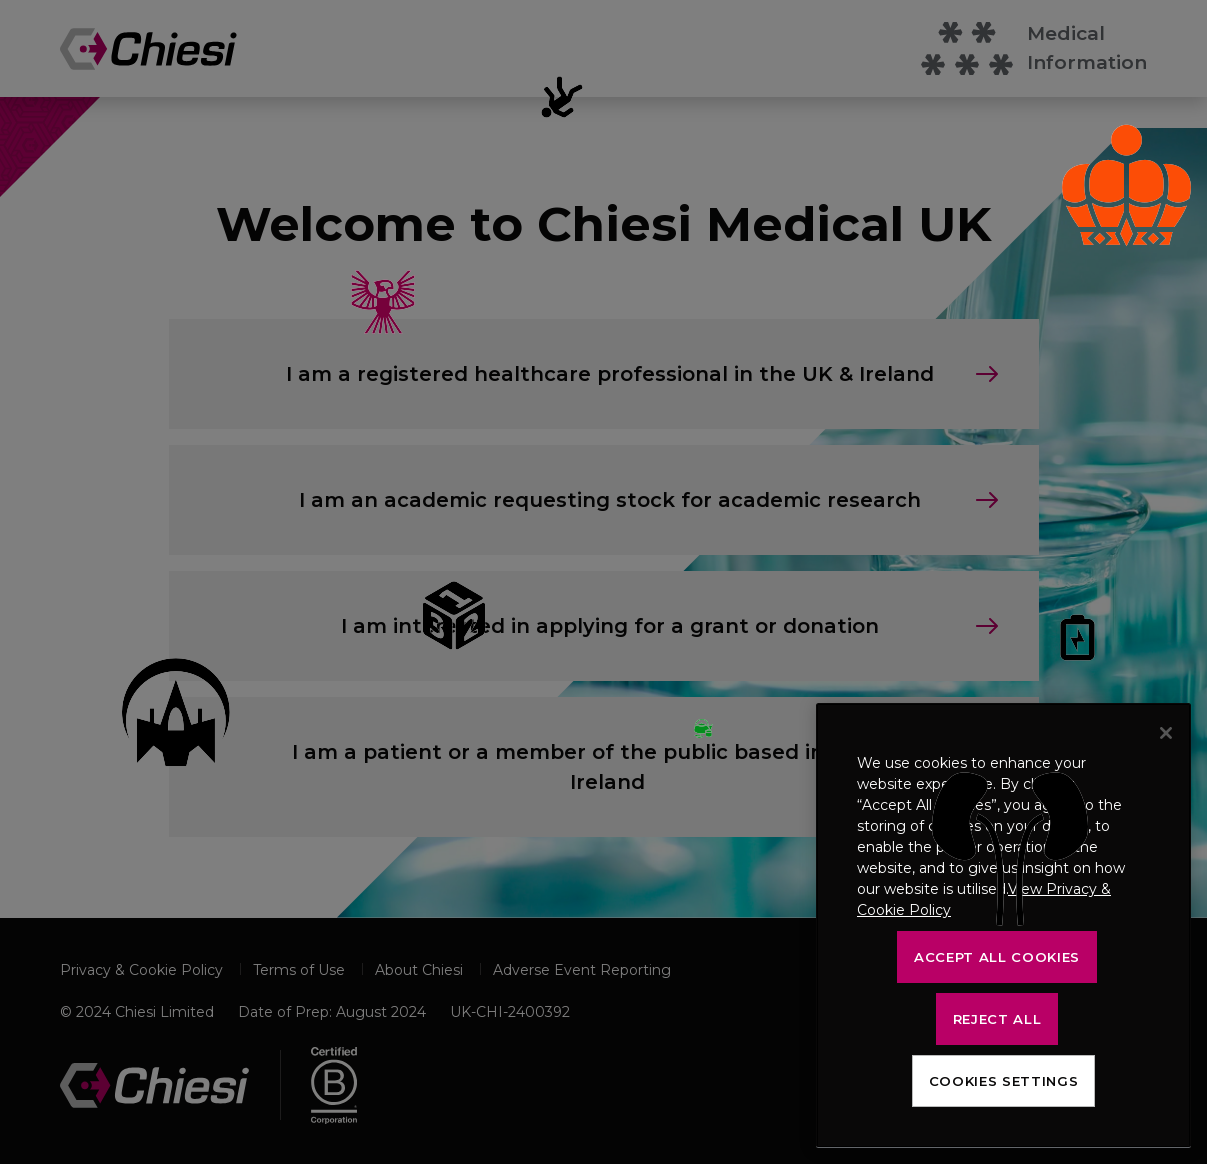  I want to click on indicates premium or royal status in a game, so click(1126, 185).